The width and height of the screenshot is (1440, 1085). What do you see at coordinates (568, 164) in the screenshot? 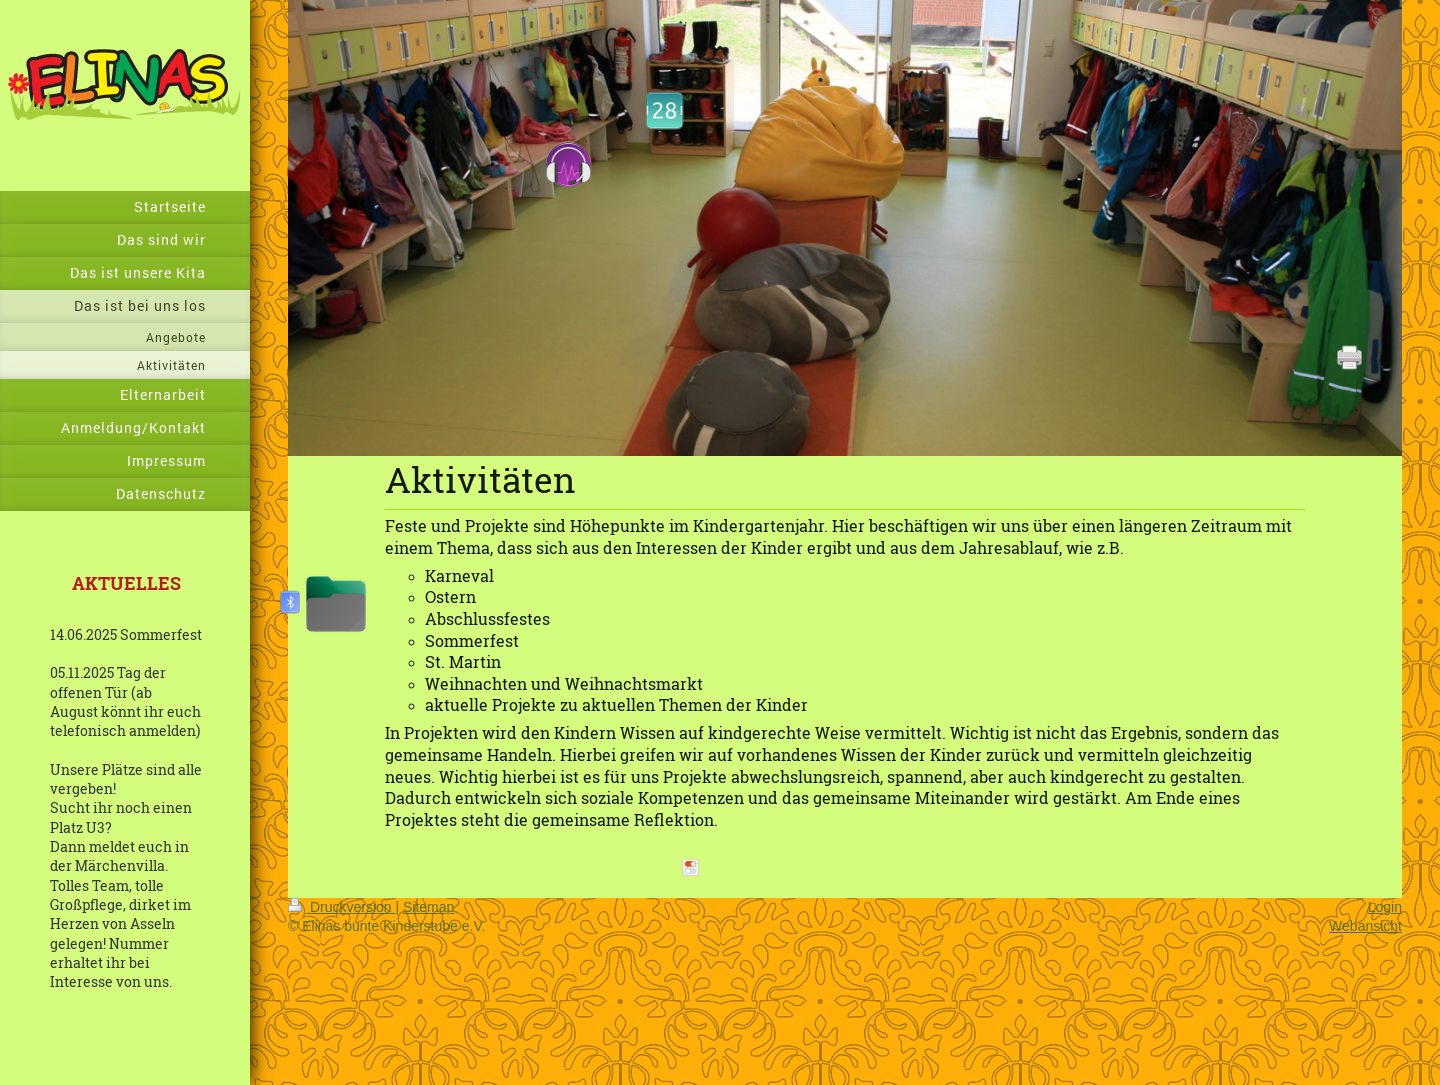
I see `audio headset device connected` at bounding box center [568, 164].